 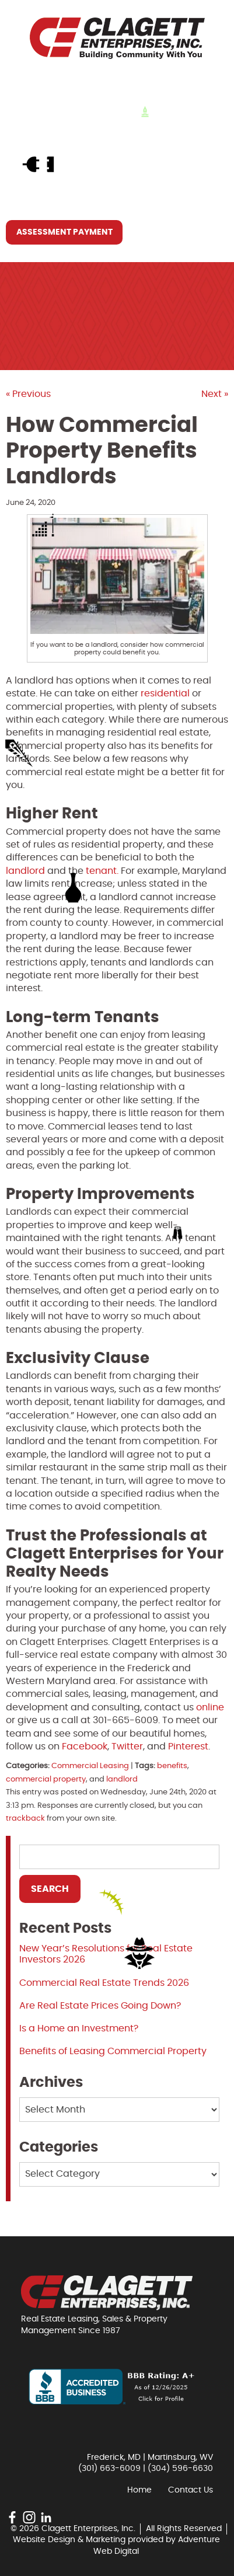 What do you see at coordinates (38, 164) in the screenshot?
I see `indicates disconnected or offline status` at bounding box center [38, 164].